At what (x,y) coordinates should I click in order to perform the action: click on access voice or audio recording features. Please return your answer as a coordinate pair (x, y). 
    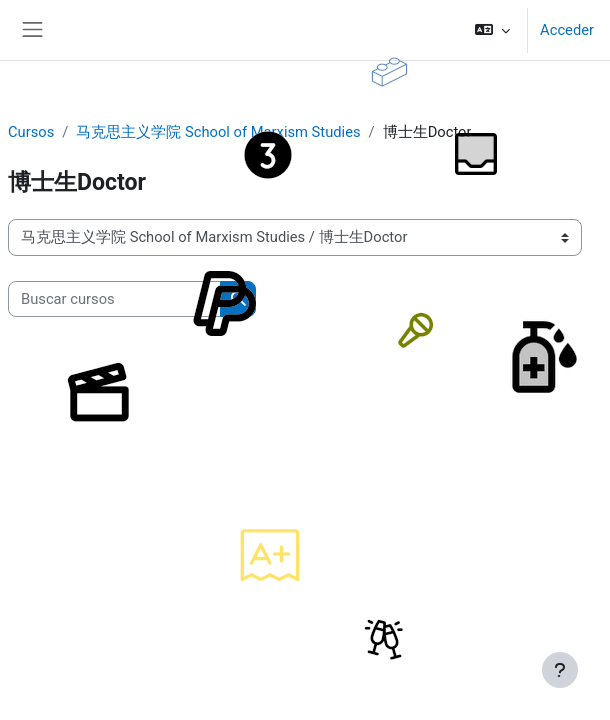
    Looking at the image, I should click on (415, 331).